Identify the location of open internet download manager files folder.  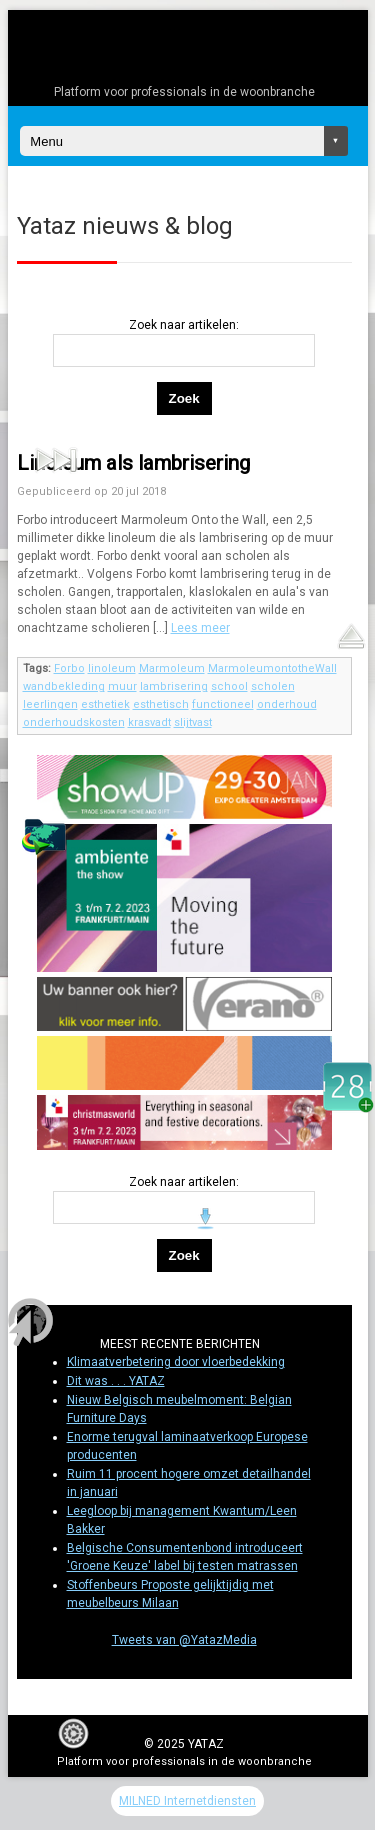
(45, 836).